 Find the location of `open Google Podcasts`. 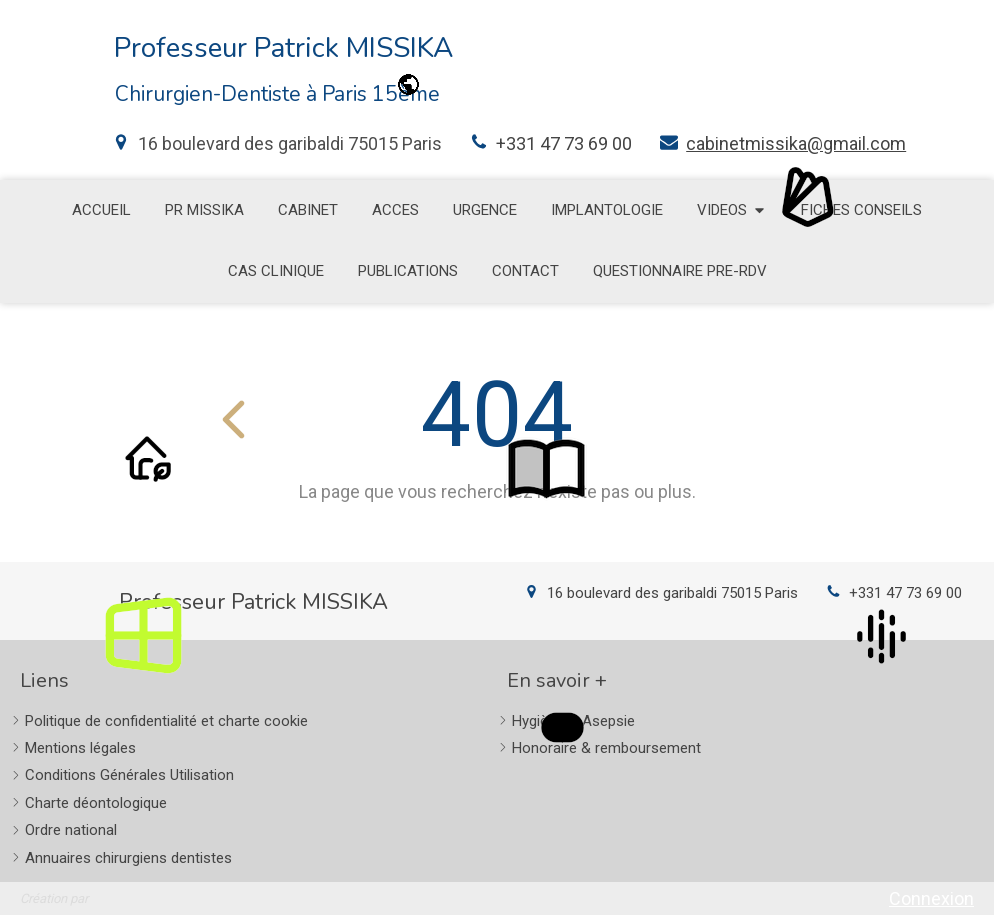

open Google Podcasts is located at coordinates (881, 636).